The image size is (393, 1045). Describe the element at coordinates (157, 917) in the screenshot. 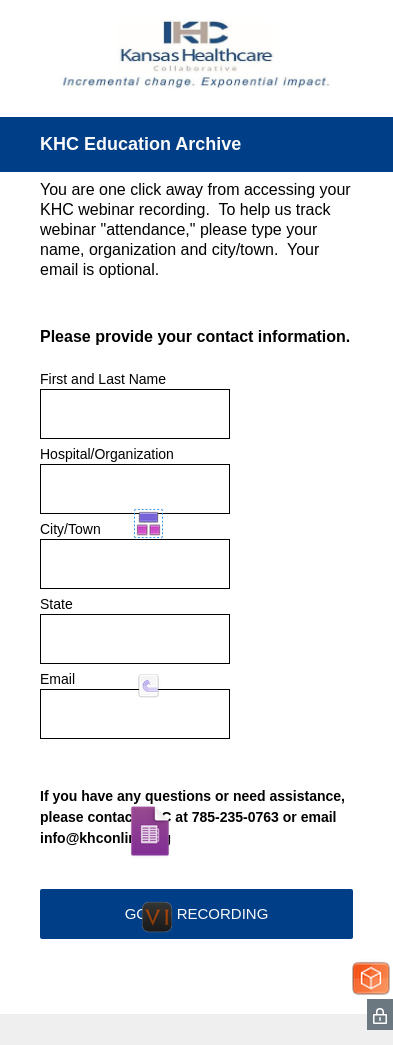

I see `launch Civilization VI` at that location.